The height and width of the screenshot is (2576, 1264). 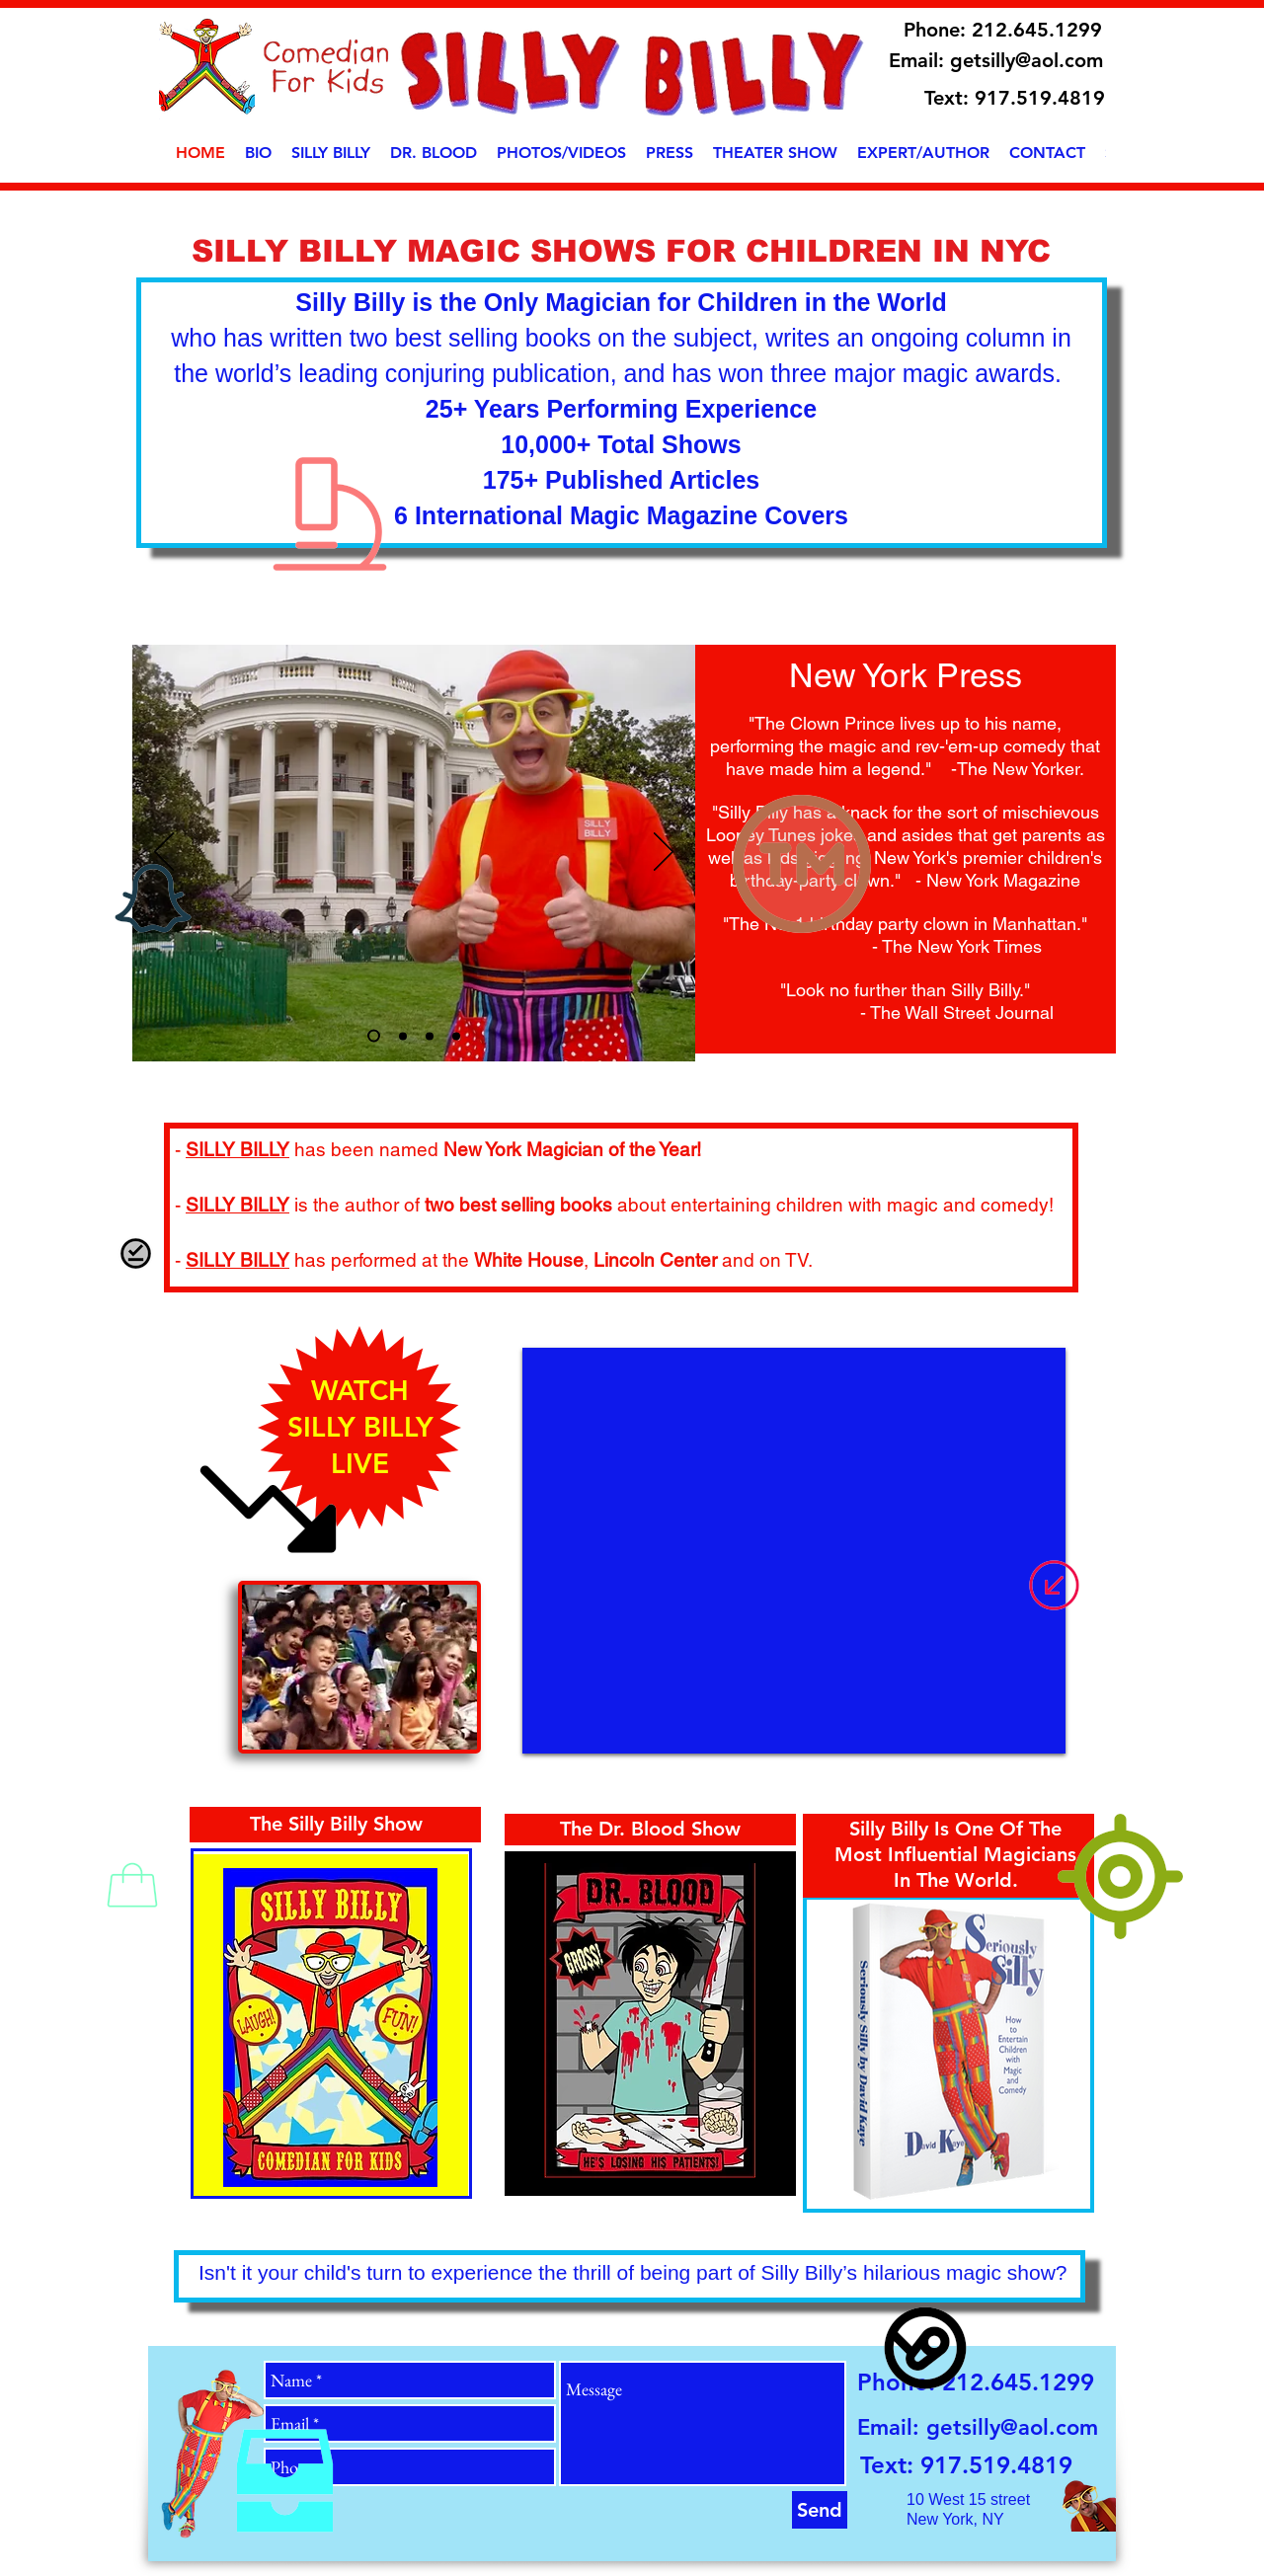 I want to click on access scientific or research tools, so click(x=330, y=518).